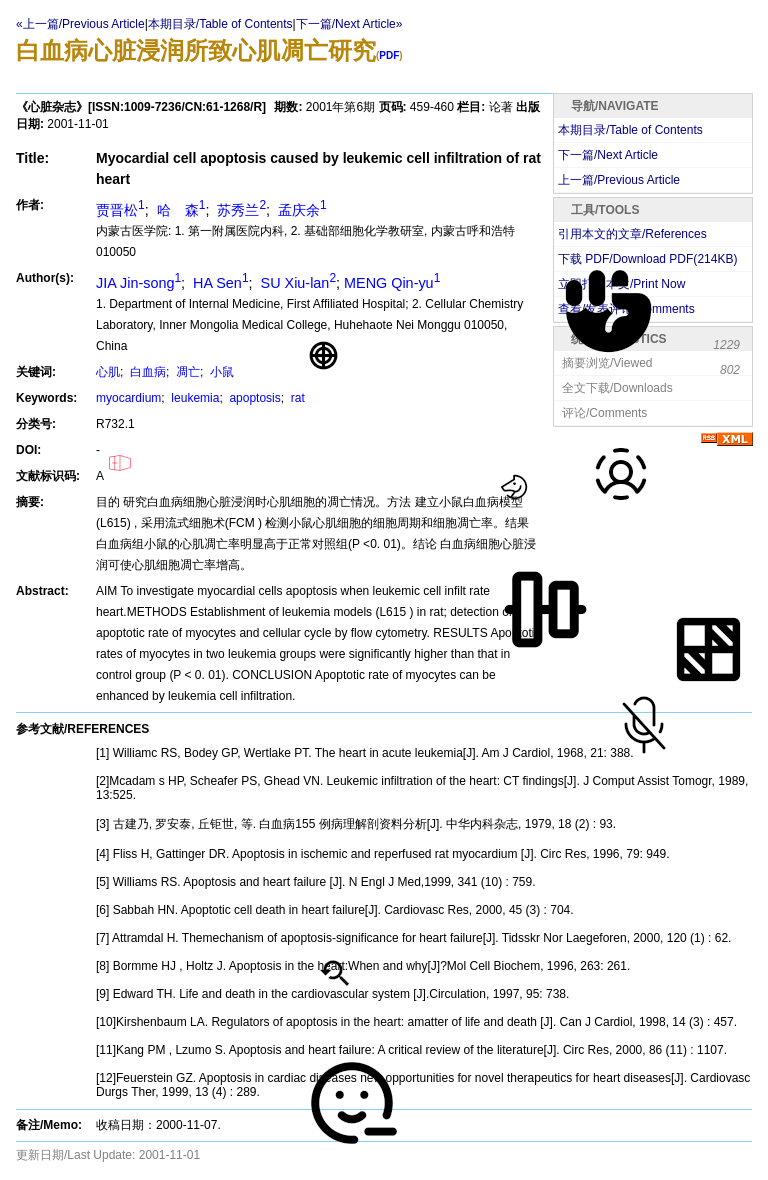 This screenshot has height=1180, width=768. I want to click on redo or retry a search, so click(334, 973).